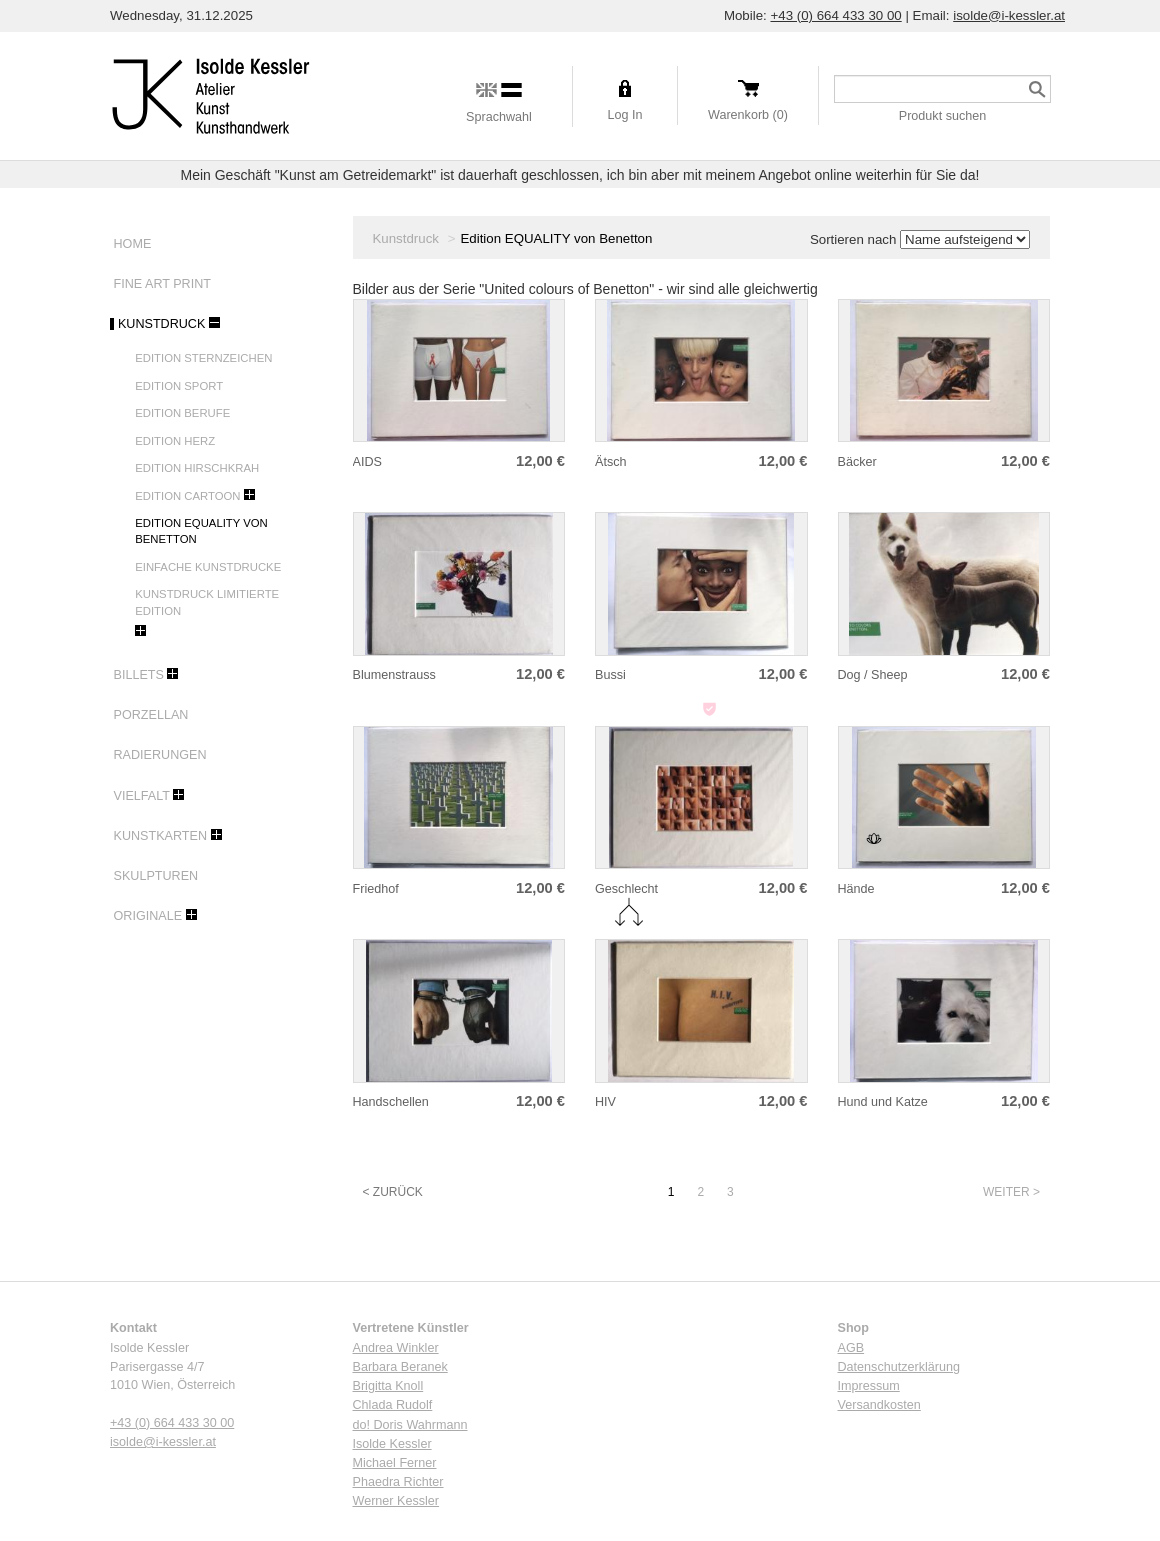  What do you see at coordinates (629, 913) in the screenshot?
I see `split content into multiple paths` at bounding box center [629, 913].